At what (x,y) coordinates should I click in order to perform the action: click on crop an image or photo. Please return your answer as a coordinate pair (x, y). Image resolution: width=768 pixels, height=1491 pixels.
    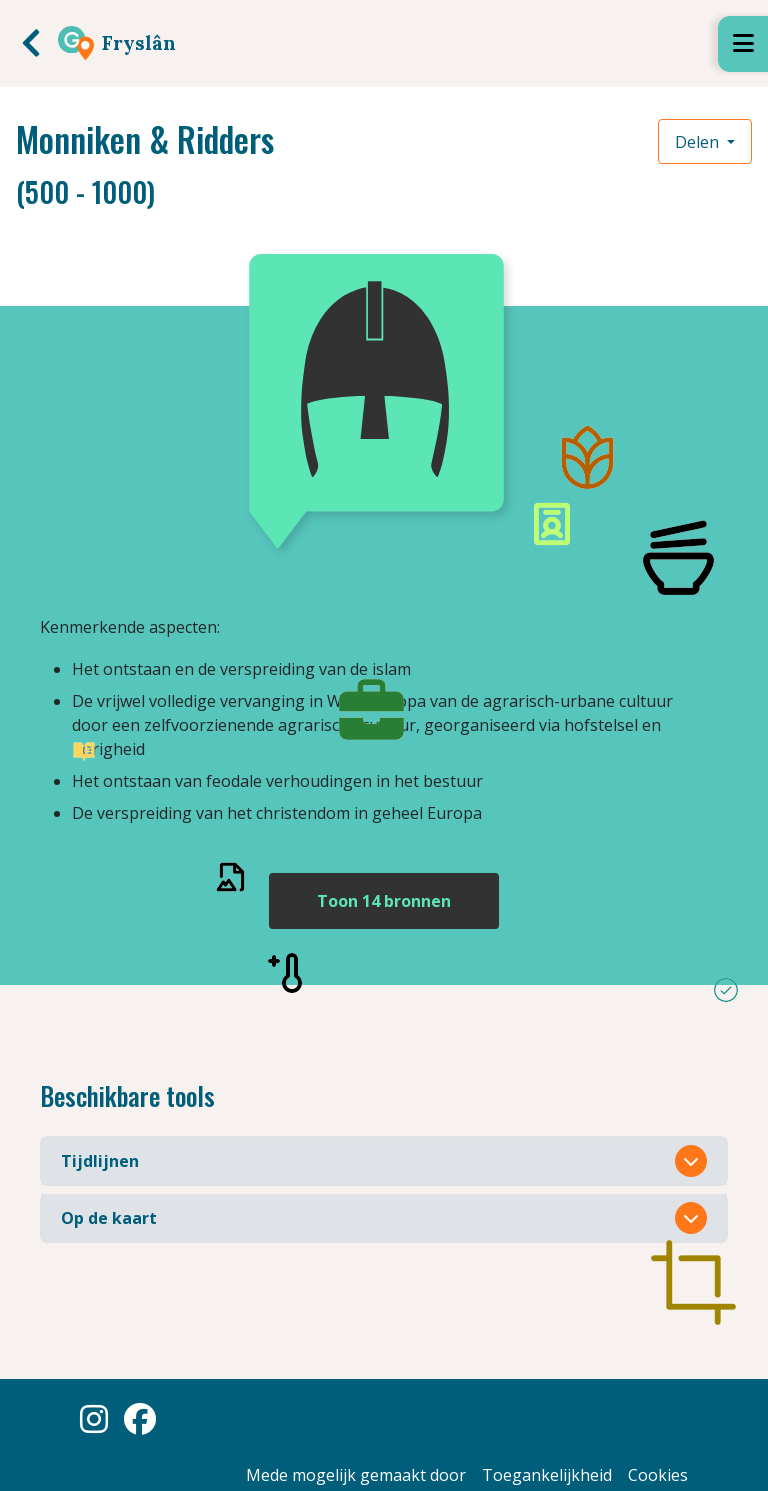
    Looking at the image, I should click on (693, 1282).